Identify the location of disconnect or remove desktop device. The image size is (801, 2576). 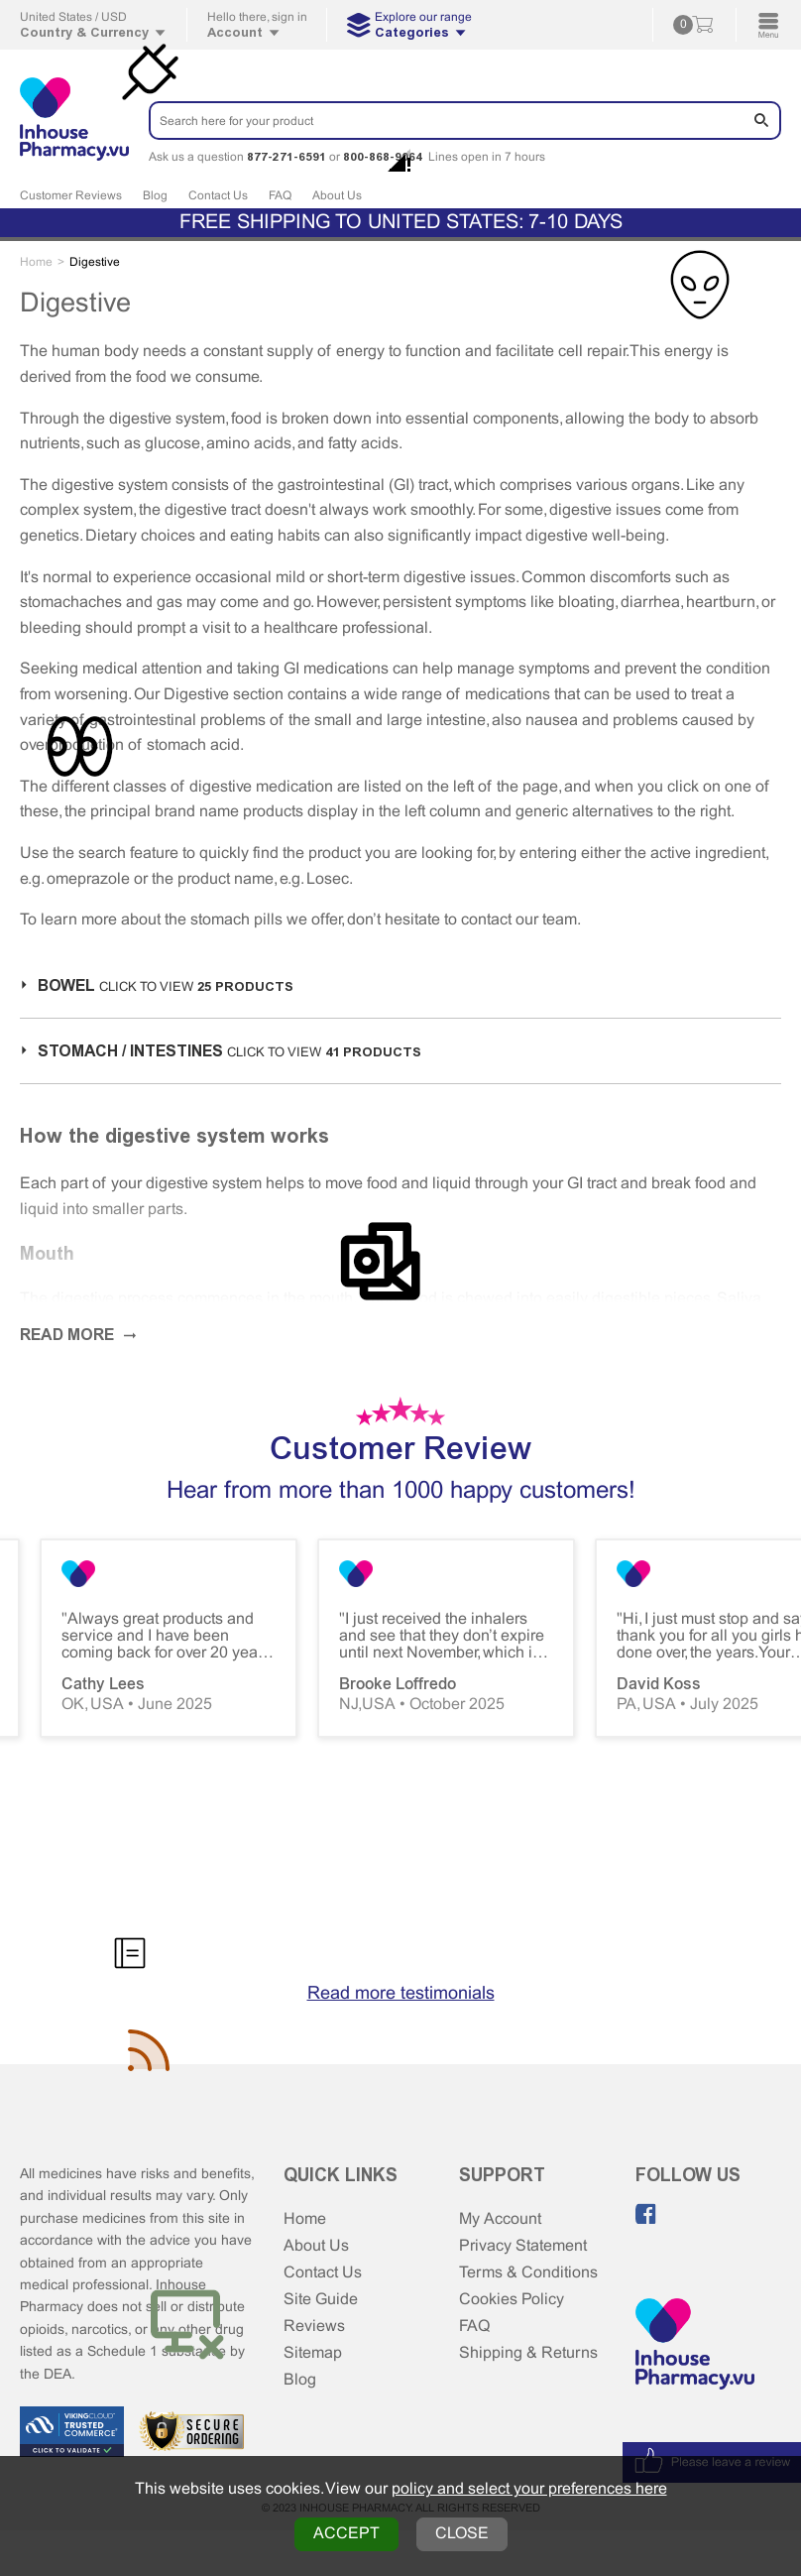
(185, 2321).